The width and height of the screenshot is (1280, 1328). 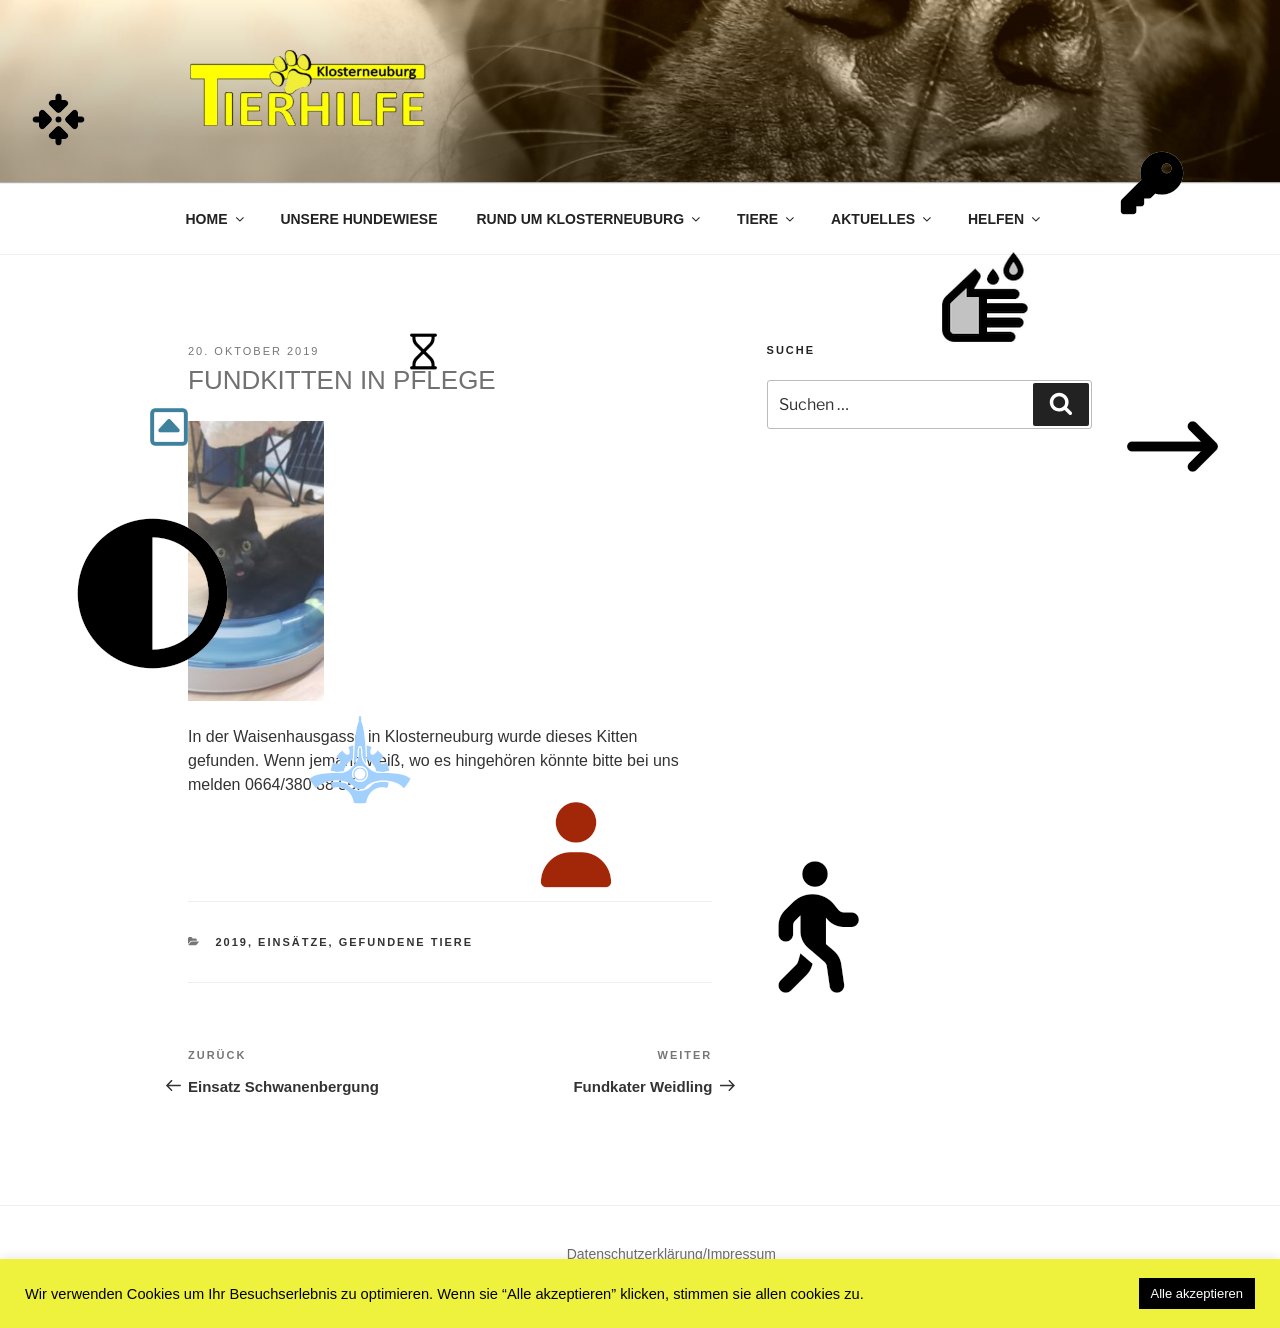 I want to click on indicates a process is waiting or pending, so click(x=423, y=351).